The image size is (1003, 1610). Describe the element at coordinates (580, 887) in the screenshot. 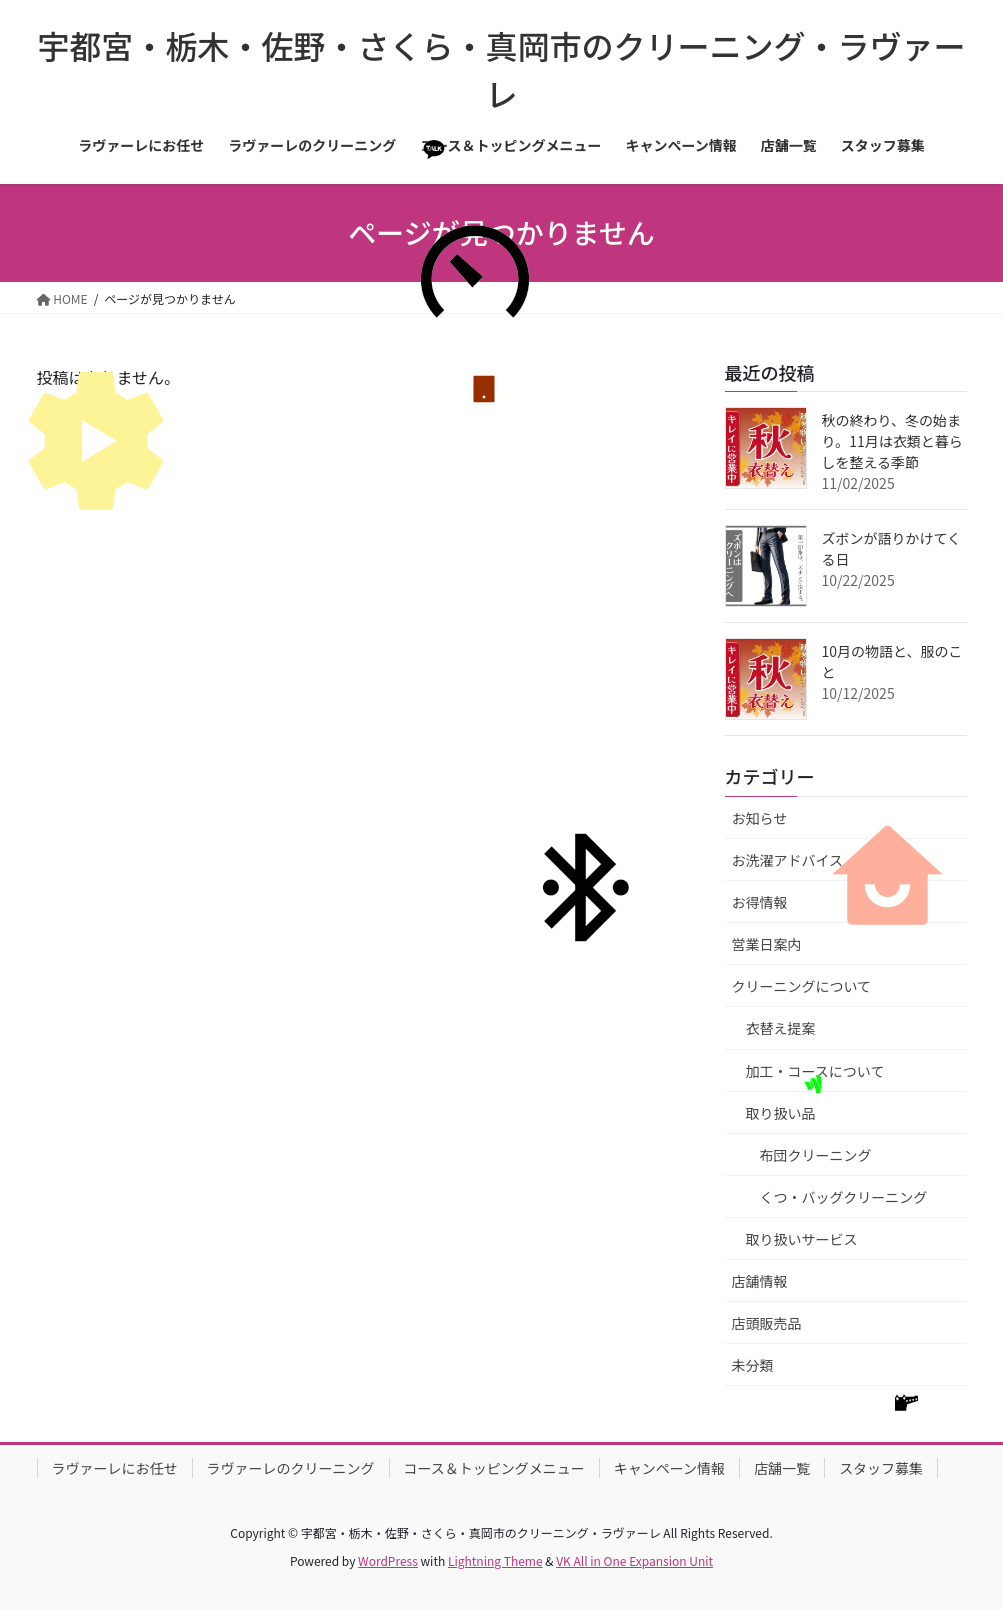

I see `connect to a bluetooth device` at that location.